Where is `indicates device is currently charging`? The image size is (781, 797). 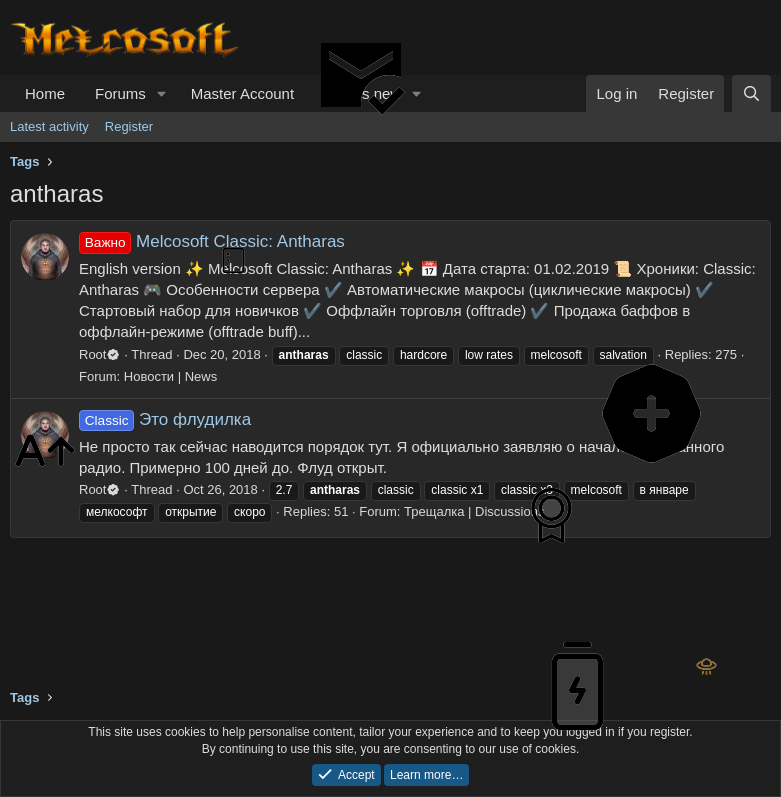
indicates device is currently charging is located at coordinates (577, 687).